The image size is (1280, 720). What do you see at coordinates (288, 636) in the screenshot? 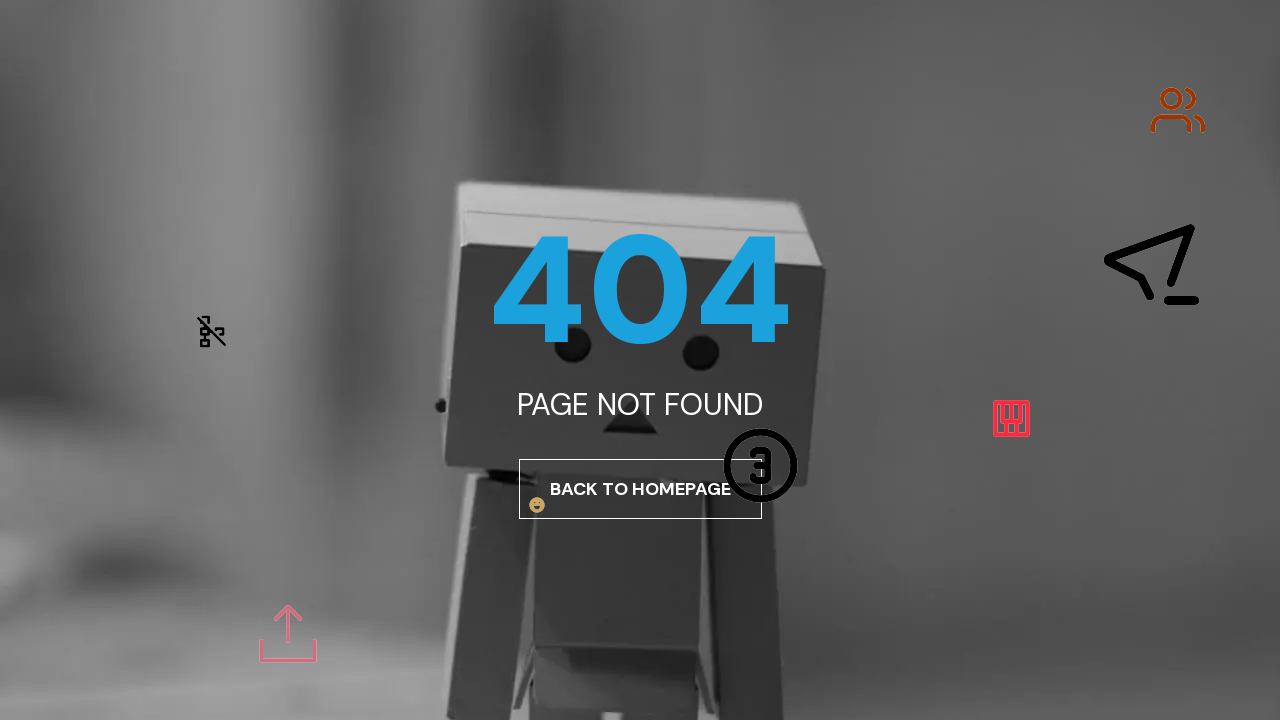
I see `upload a file or document` at bounding box center [288, 636].